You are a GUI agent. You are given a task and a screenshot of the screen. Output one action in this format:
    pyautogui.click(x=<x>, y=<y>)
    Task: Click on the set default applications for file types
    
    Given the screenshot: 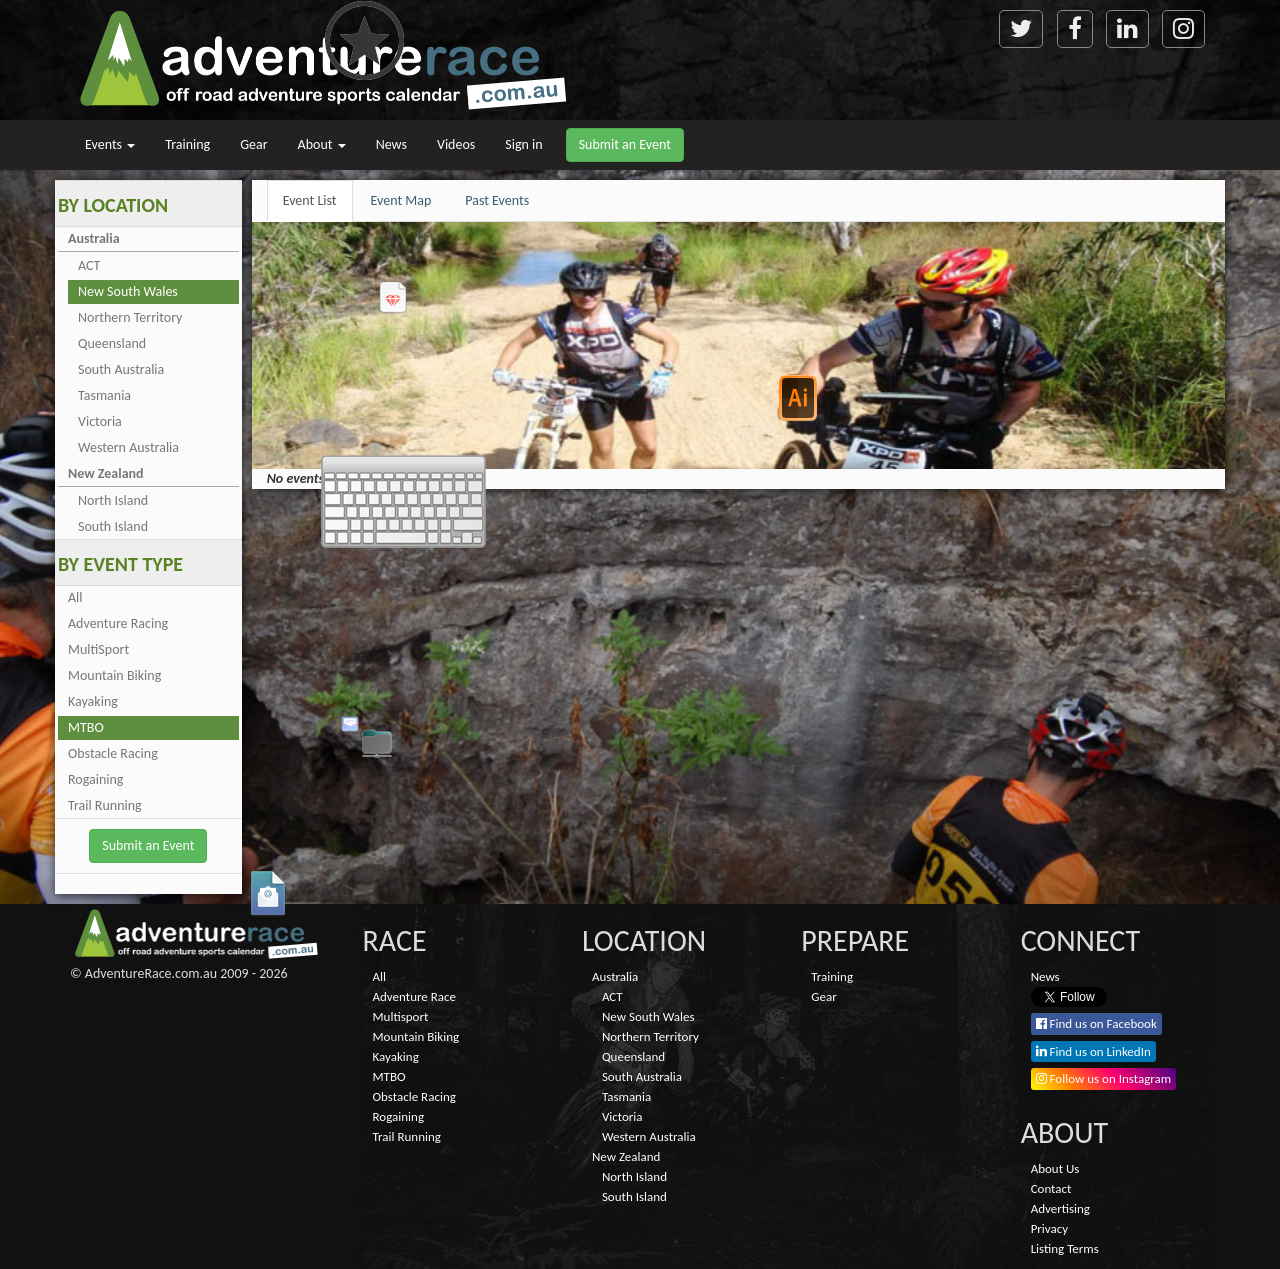 What is the action you would take?
    pyautogui.click(x=364, y=40)
    